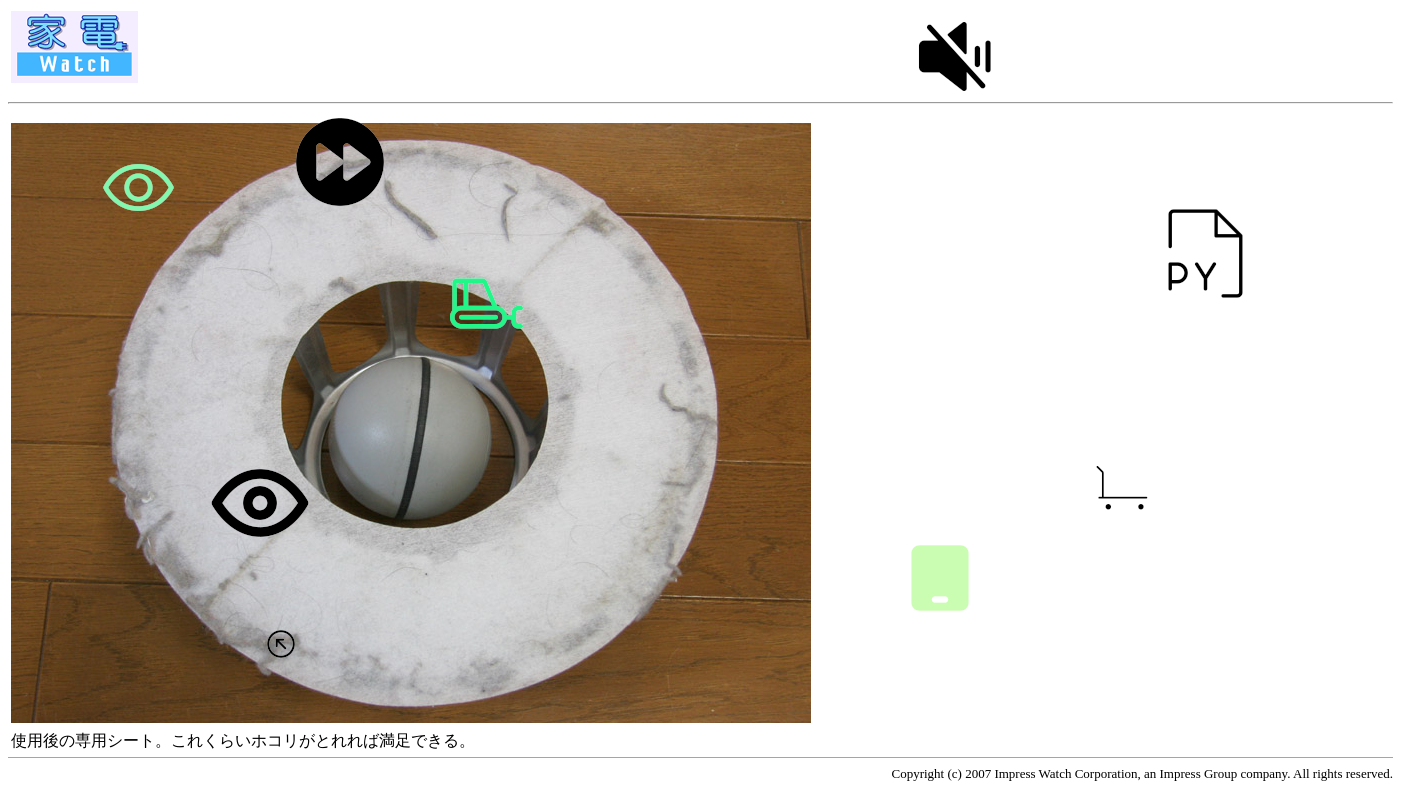 The image size is (1401, 798). What do you see at coordinates (953, 56) in the screenshot?
I see `mute audio or sound` at bounding box center [953, 56].